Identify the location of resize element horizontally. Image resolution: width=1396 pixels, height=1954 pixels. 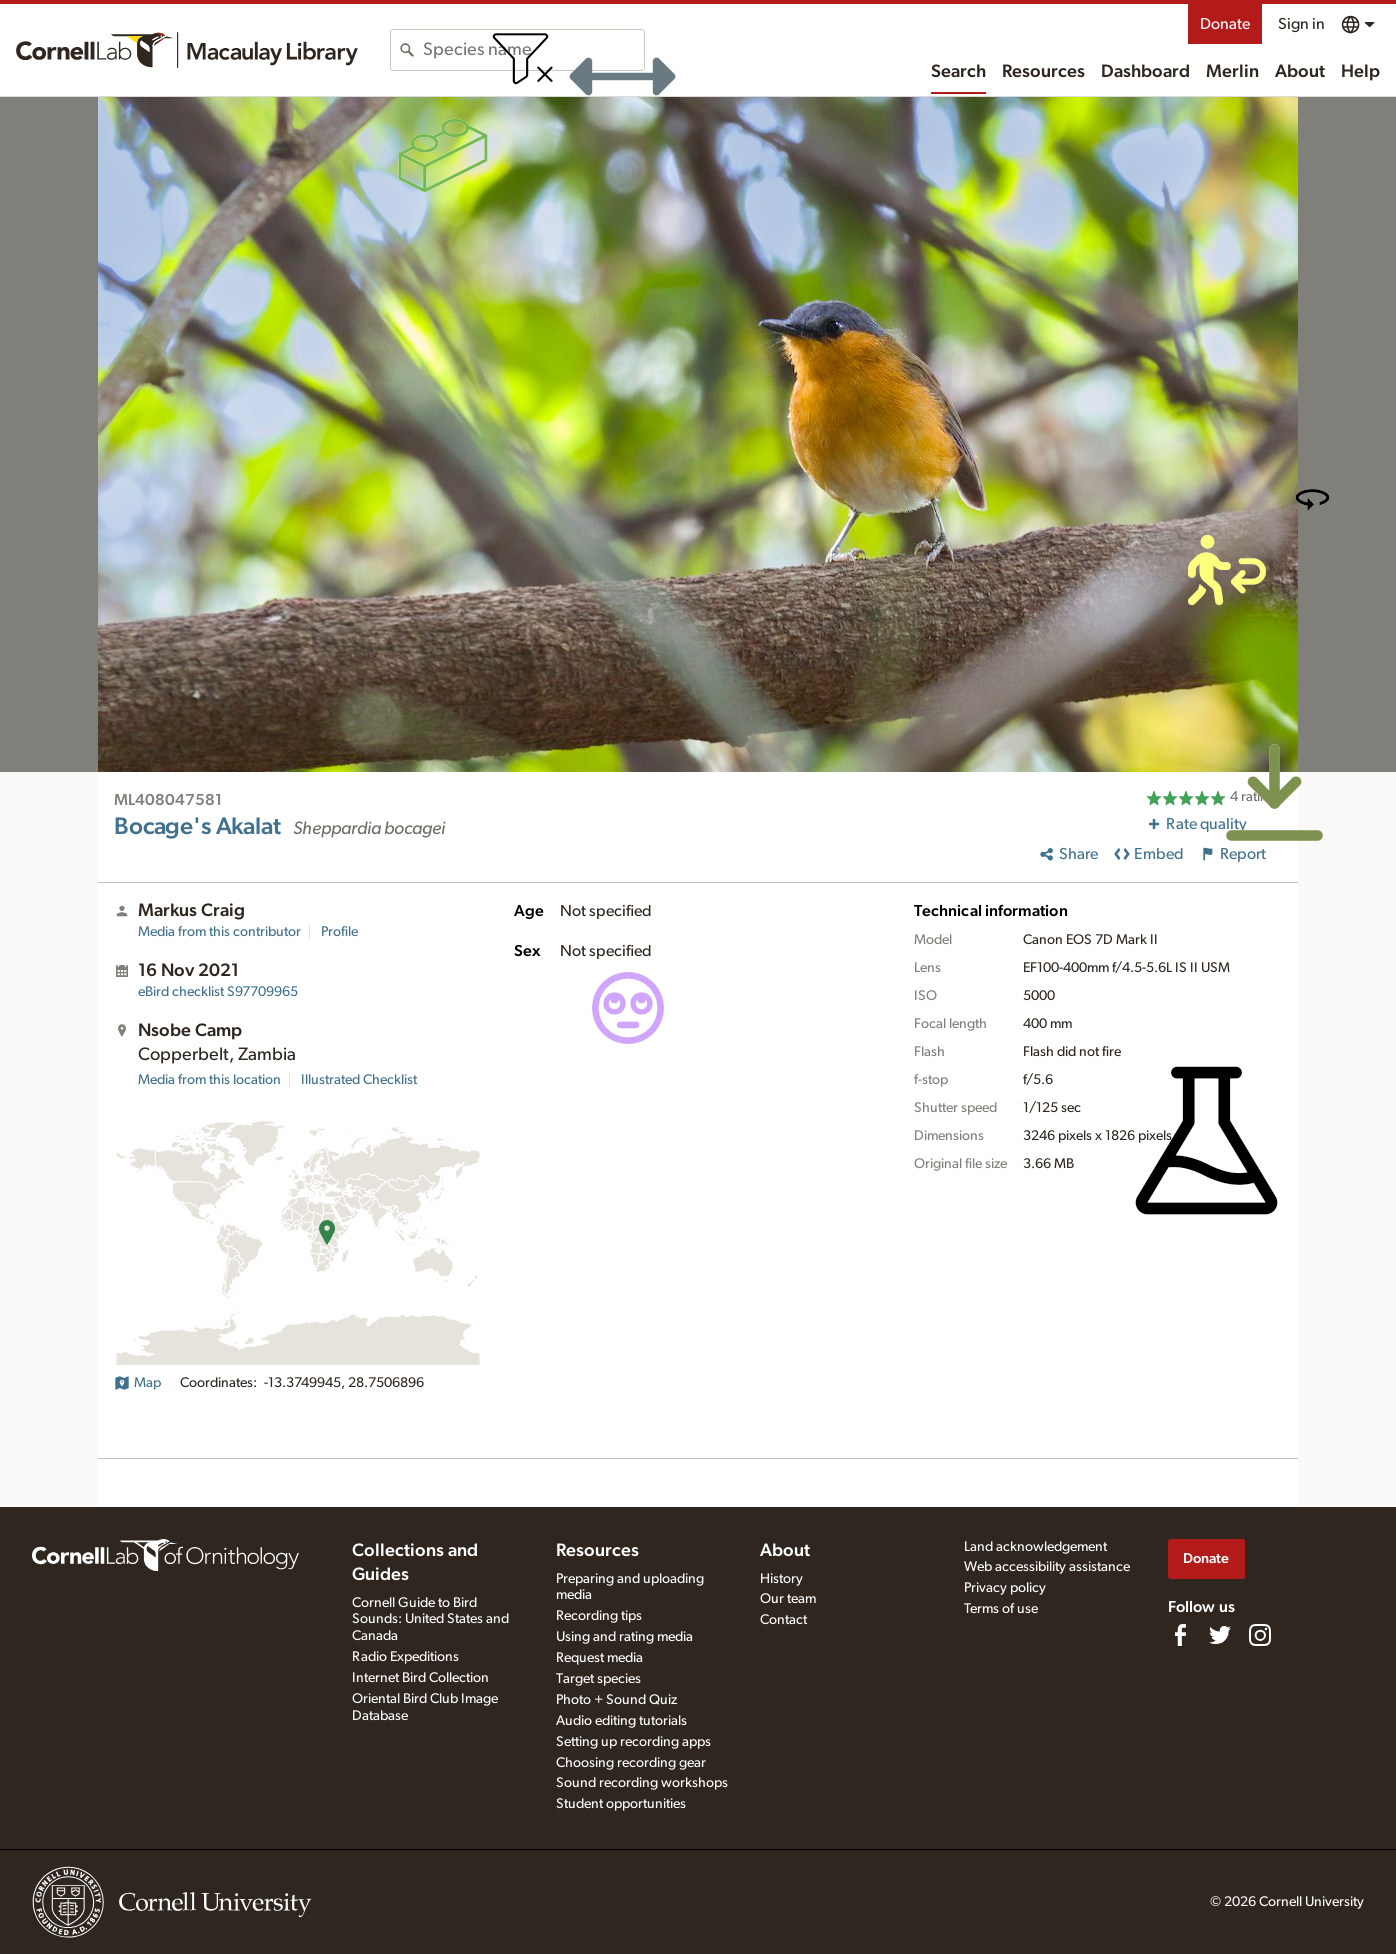
(622, 76).